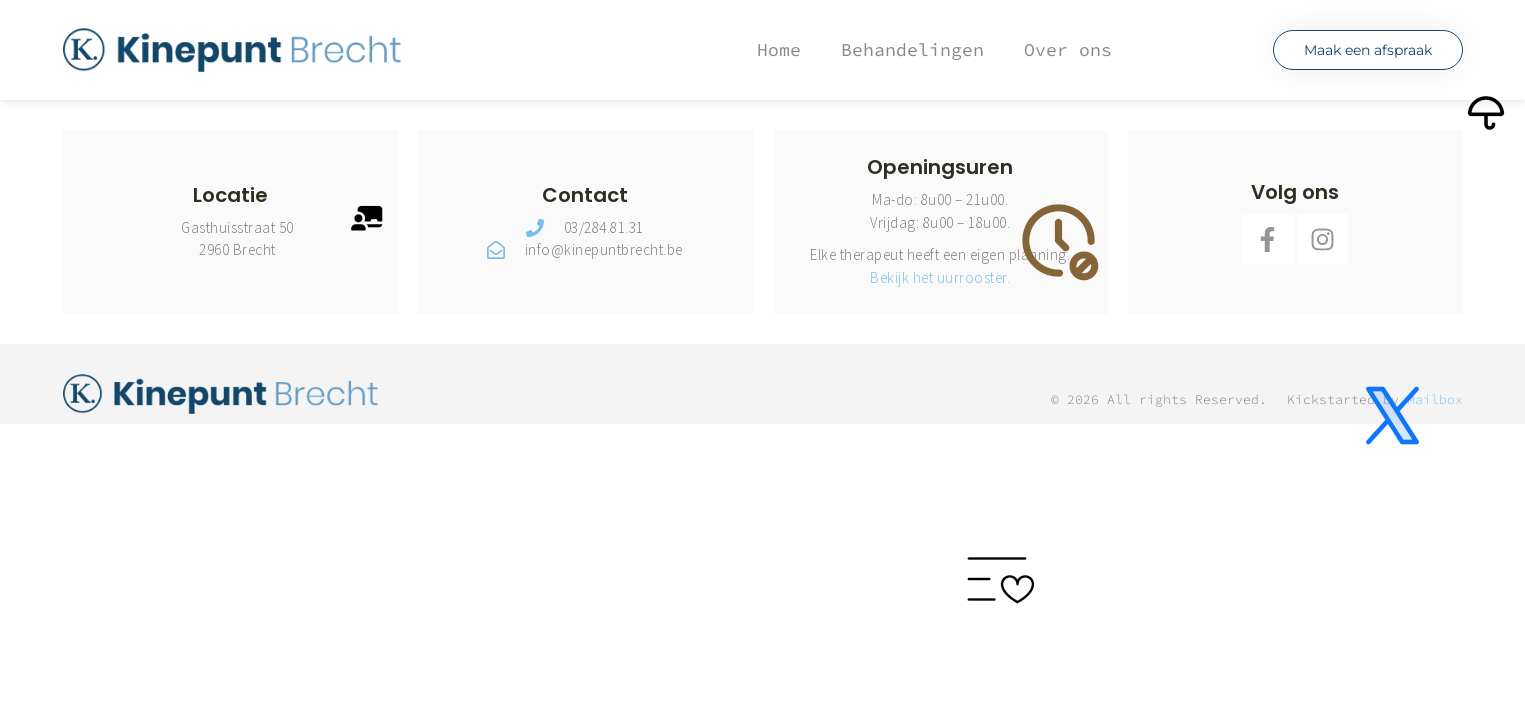  I want to click on cancel a scheduled event or timer, so click(1058, 240).